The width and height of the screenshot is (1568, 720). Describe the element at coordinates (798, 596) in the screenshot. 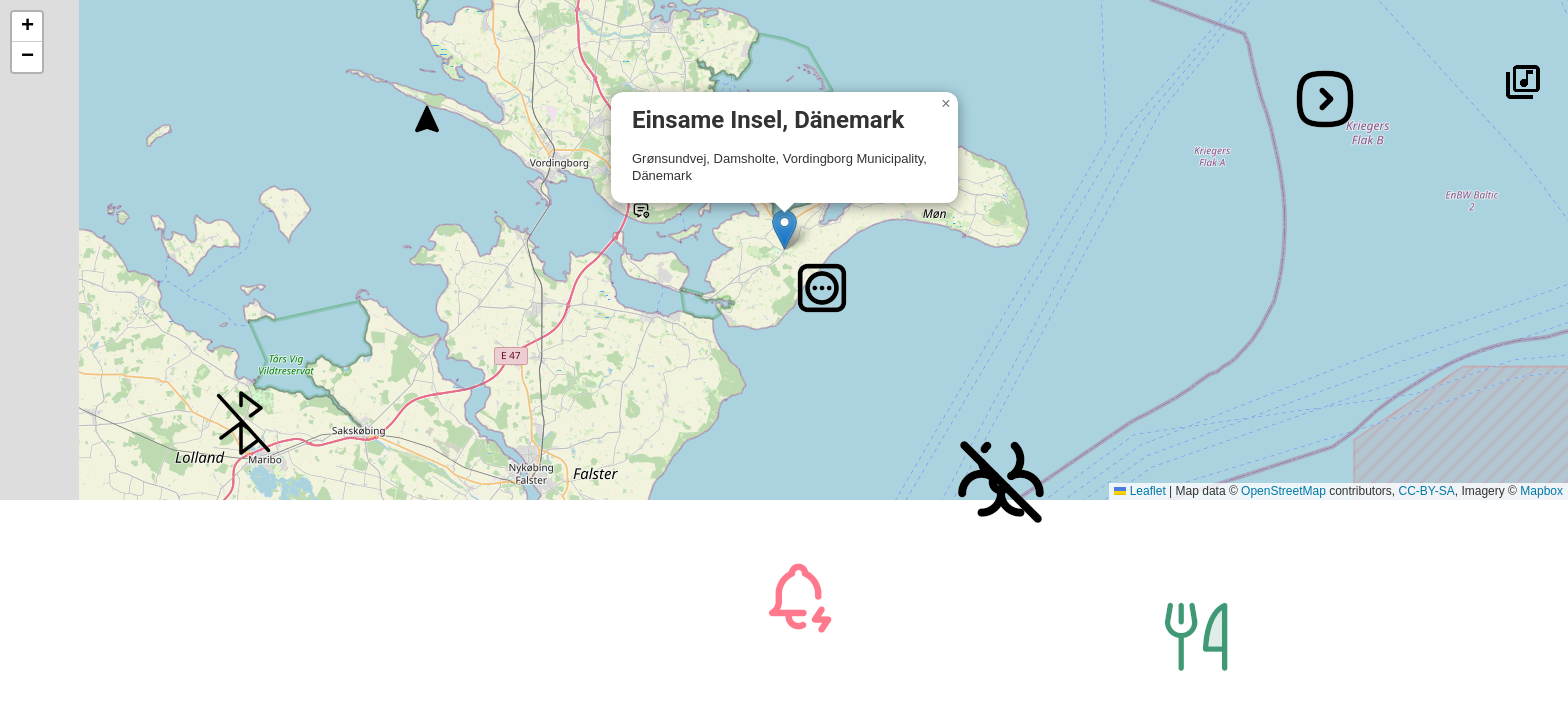

I see `notification triggered by an automated action or event` at that location.